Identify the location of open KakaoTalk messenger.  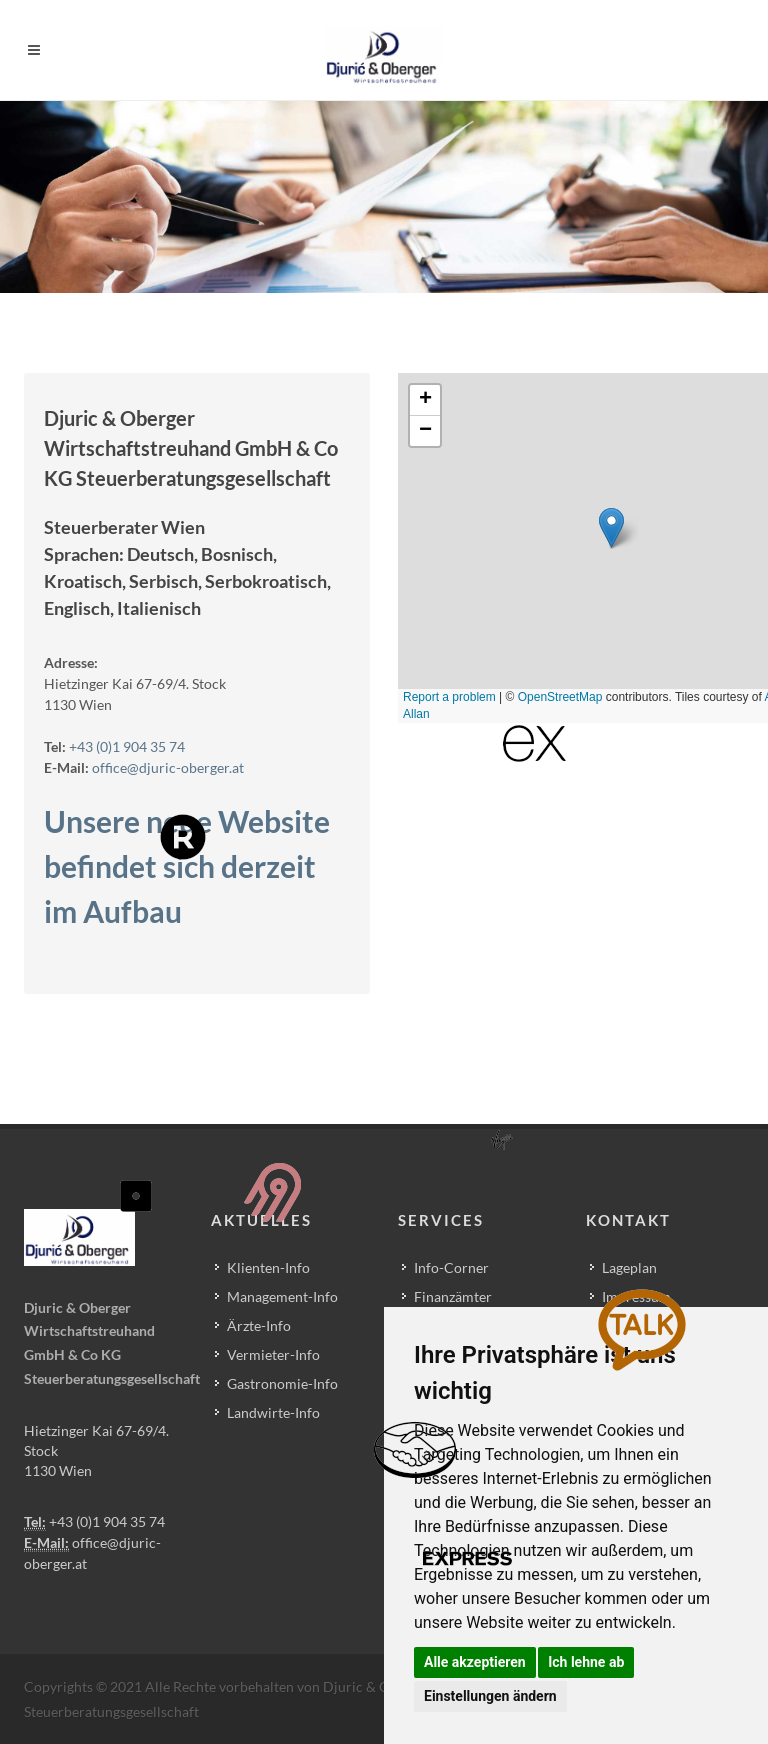
(642, 1327).